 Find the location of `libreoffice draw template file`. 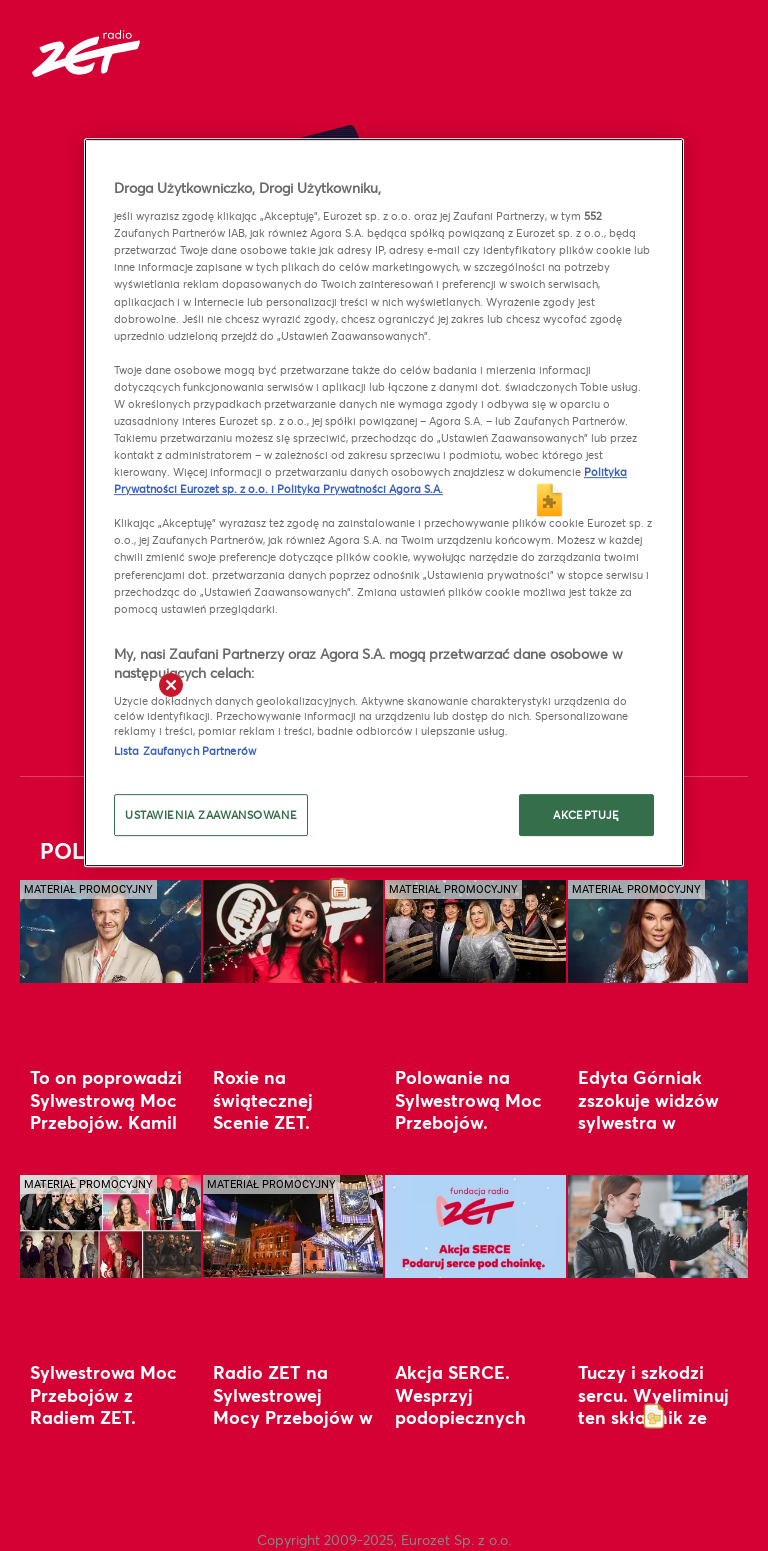

libreoffice draw template file is located at coordinates (654, 1416).